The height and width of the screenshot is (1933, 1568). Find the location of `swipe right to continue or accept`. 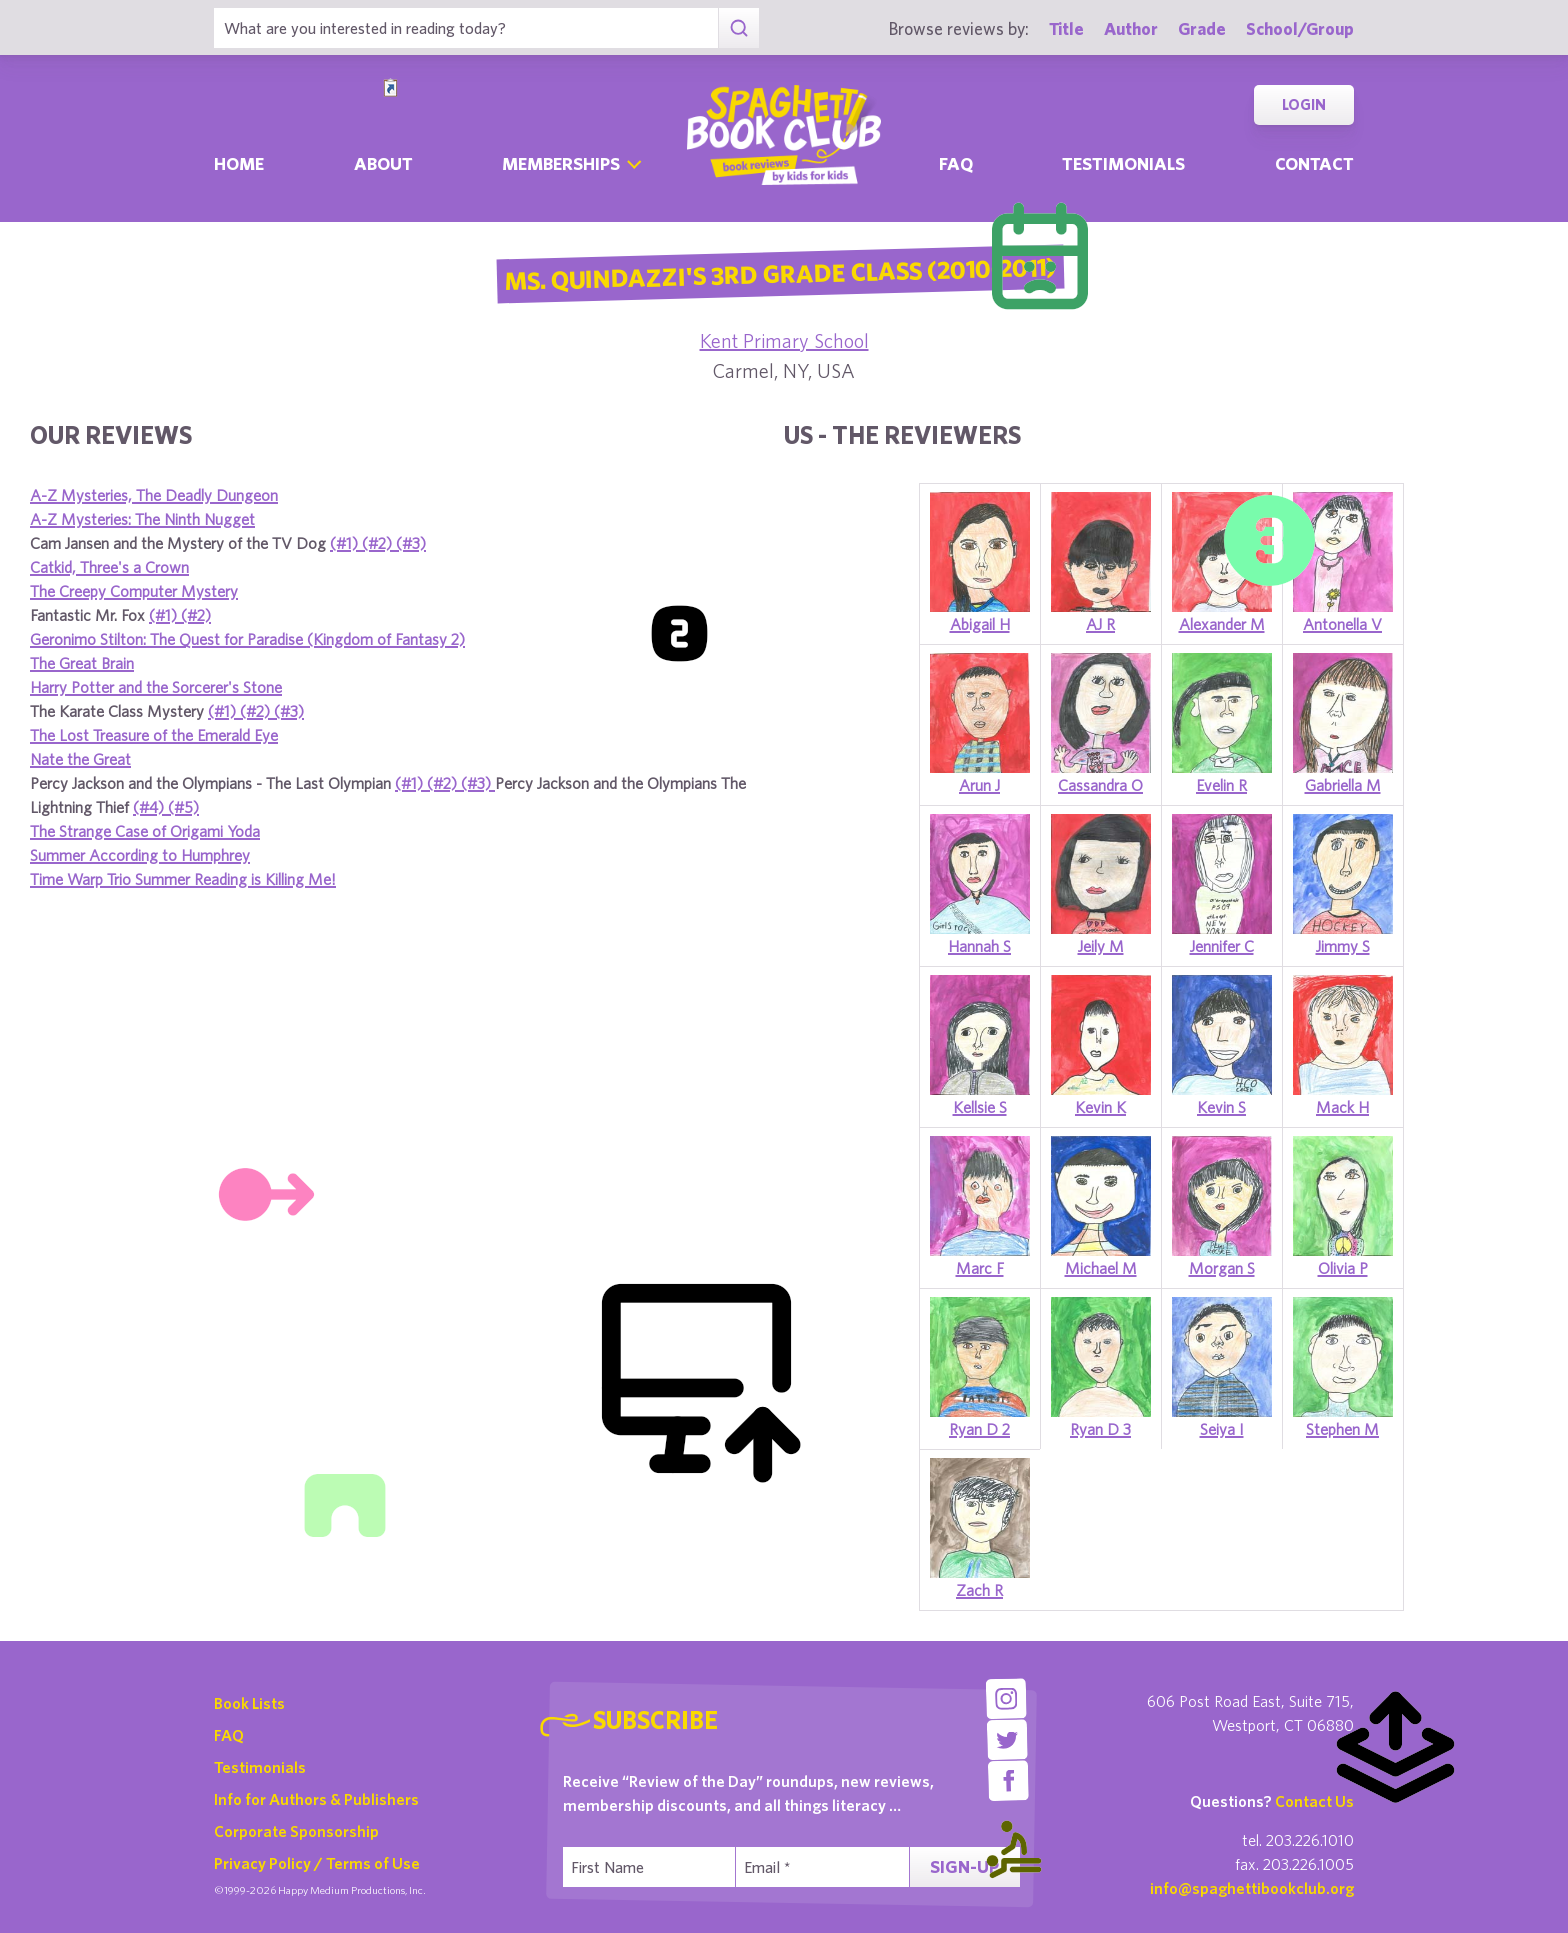

swipe right to continue or accept is located at coordinates (266, 1194).